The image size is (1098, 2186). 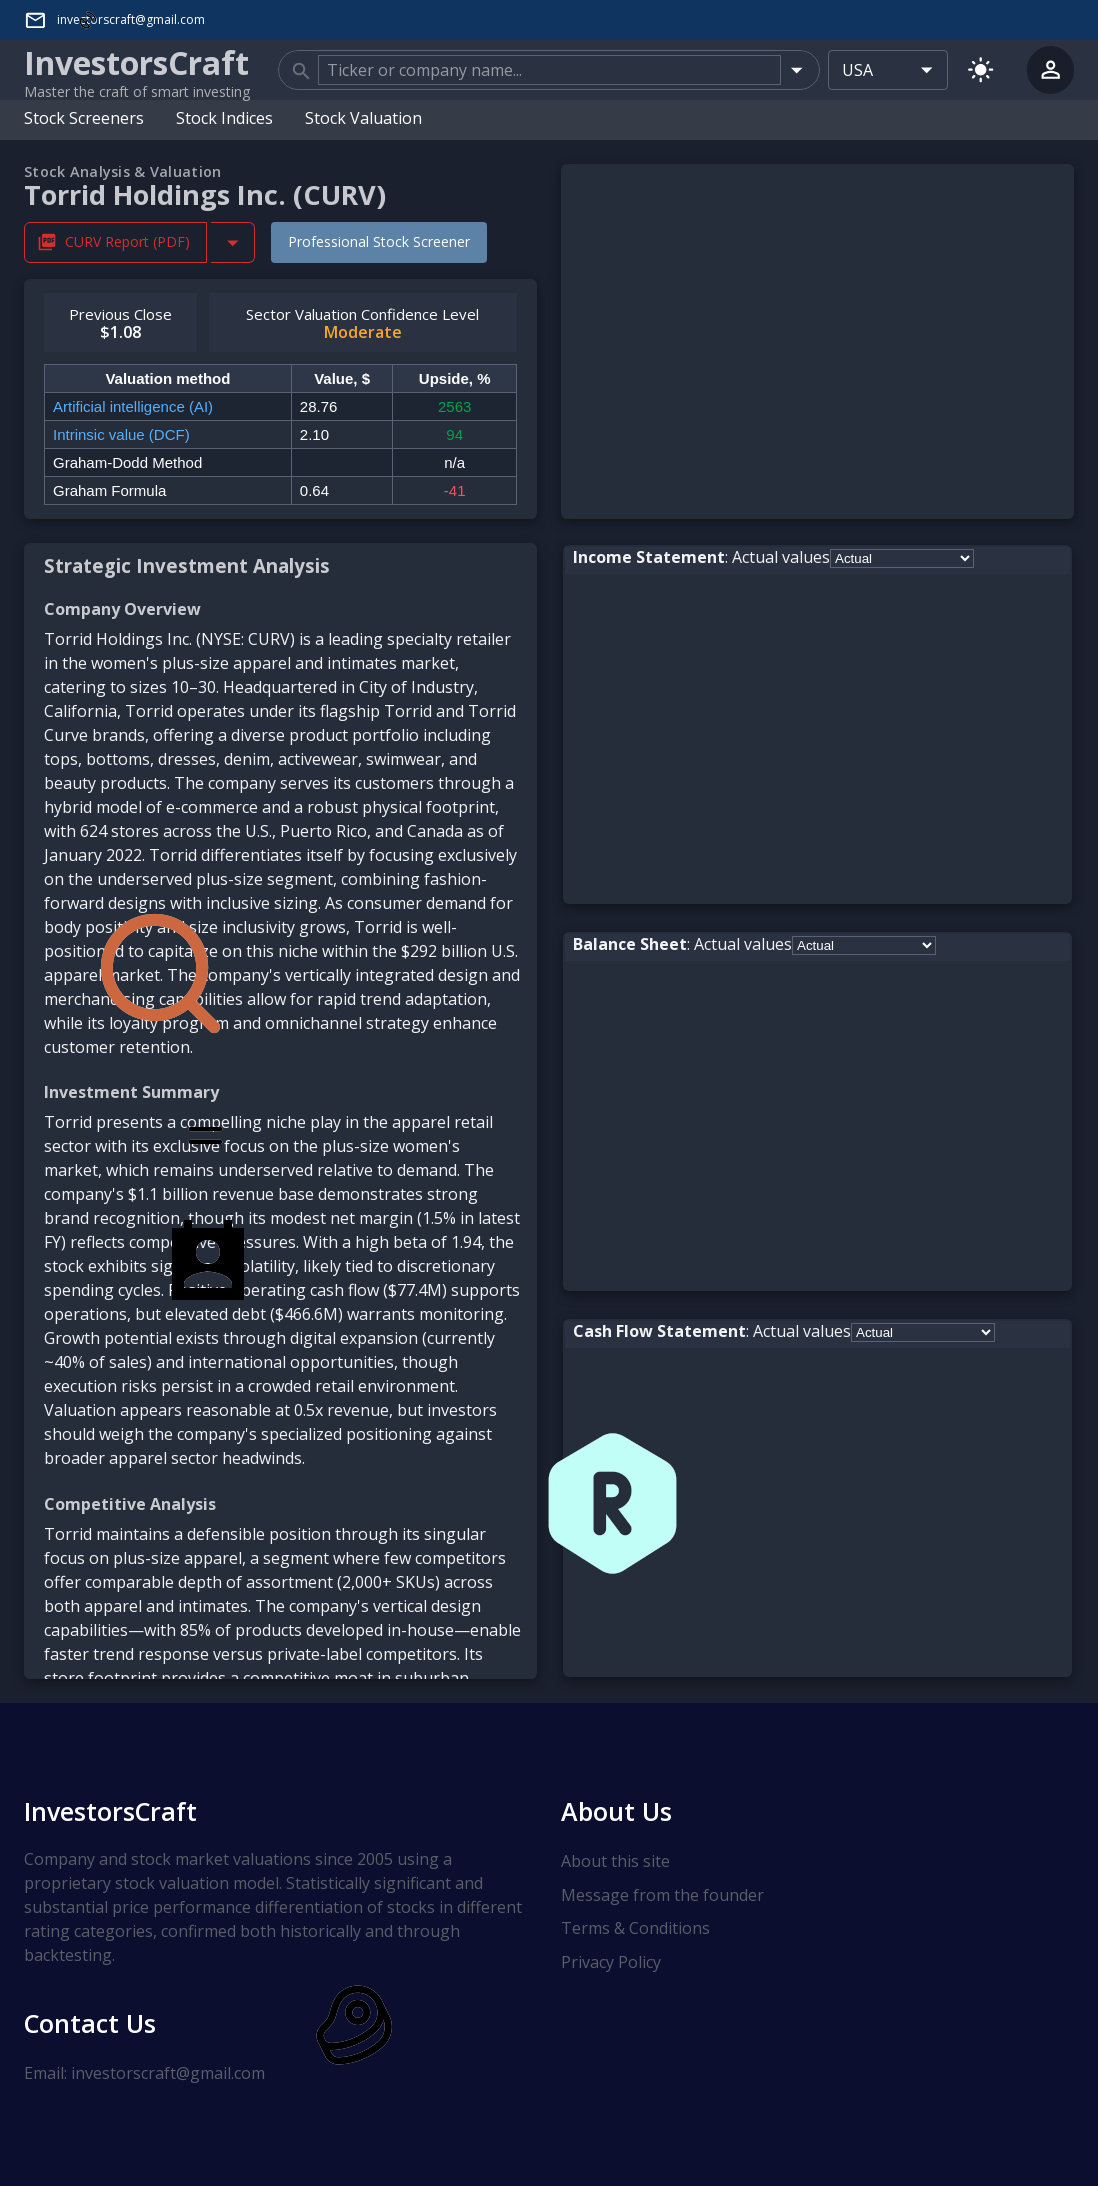 I want to click on access satellite or broadcast settings, so click(x=88, y=20).